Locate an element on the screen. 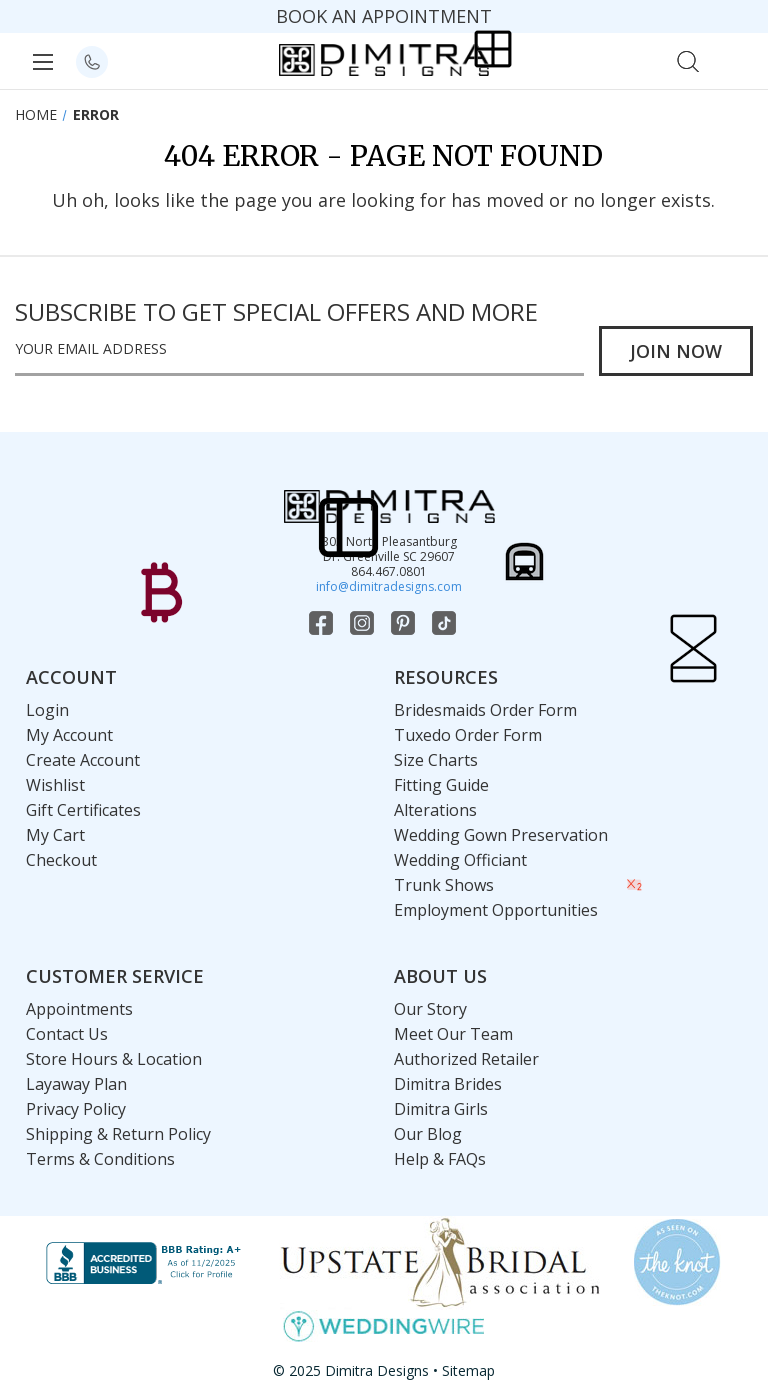  indicates time is running low is located at coordinates (693, 648).